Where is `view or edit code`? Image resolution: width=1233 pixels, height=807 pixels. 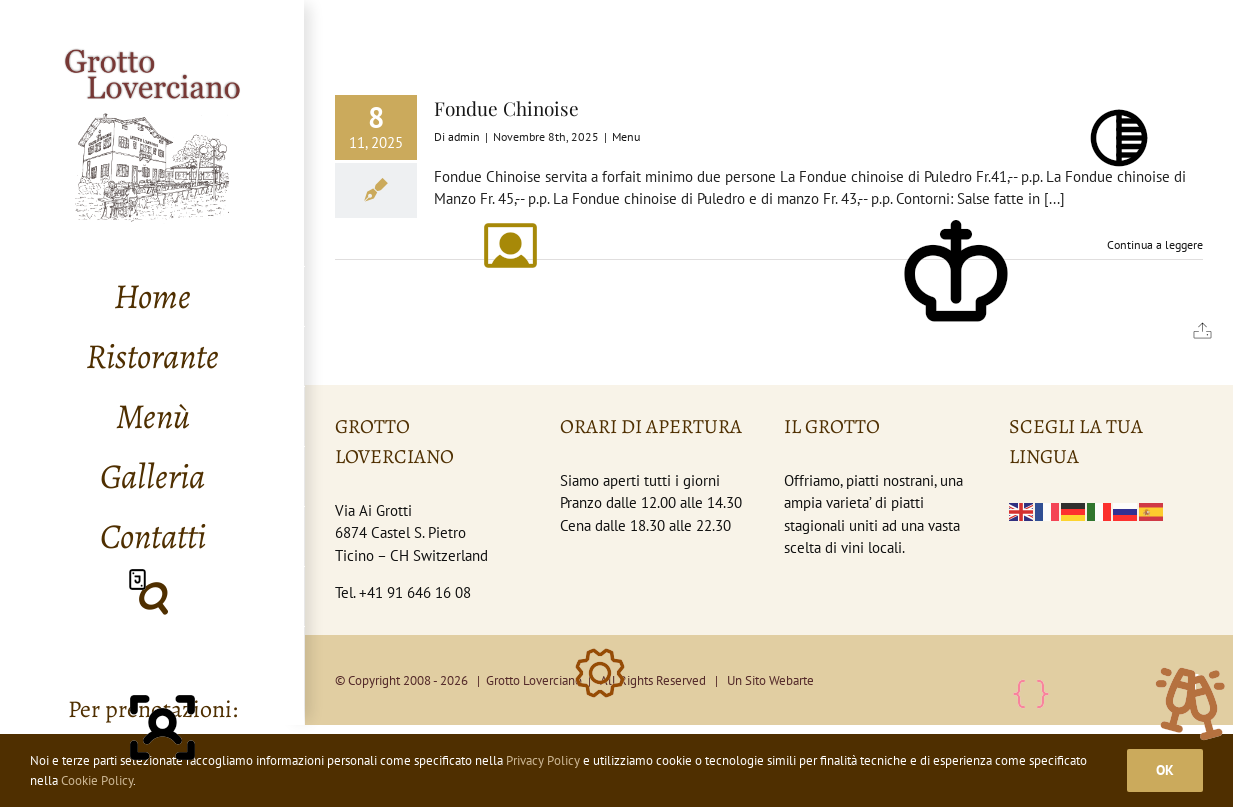
view or edit code is located at coordinates (1031, 694).